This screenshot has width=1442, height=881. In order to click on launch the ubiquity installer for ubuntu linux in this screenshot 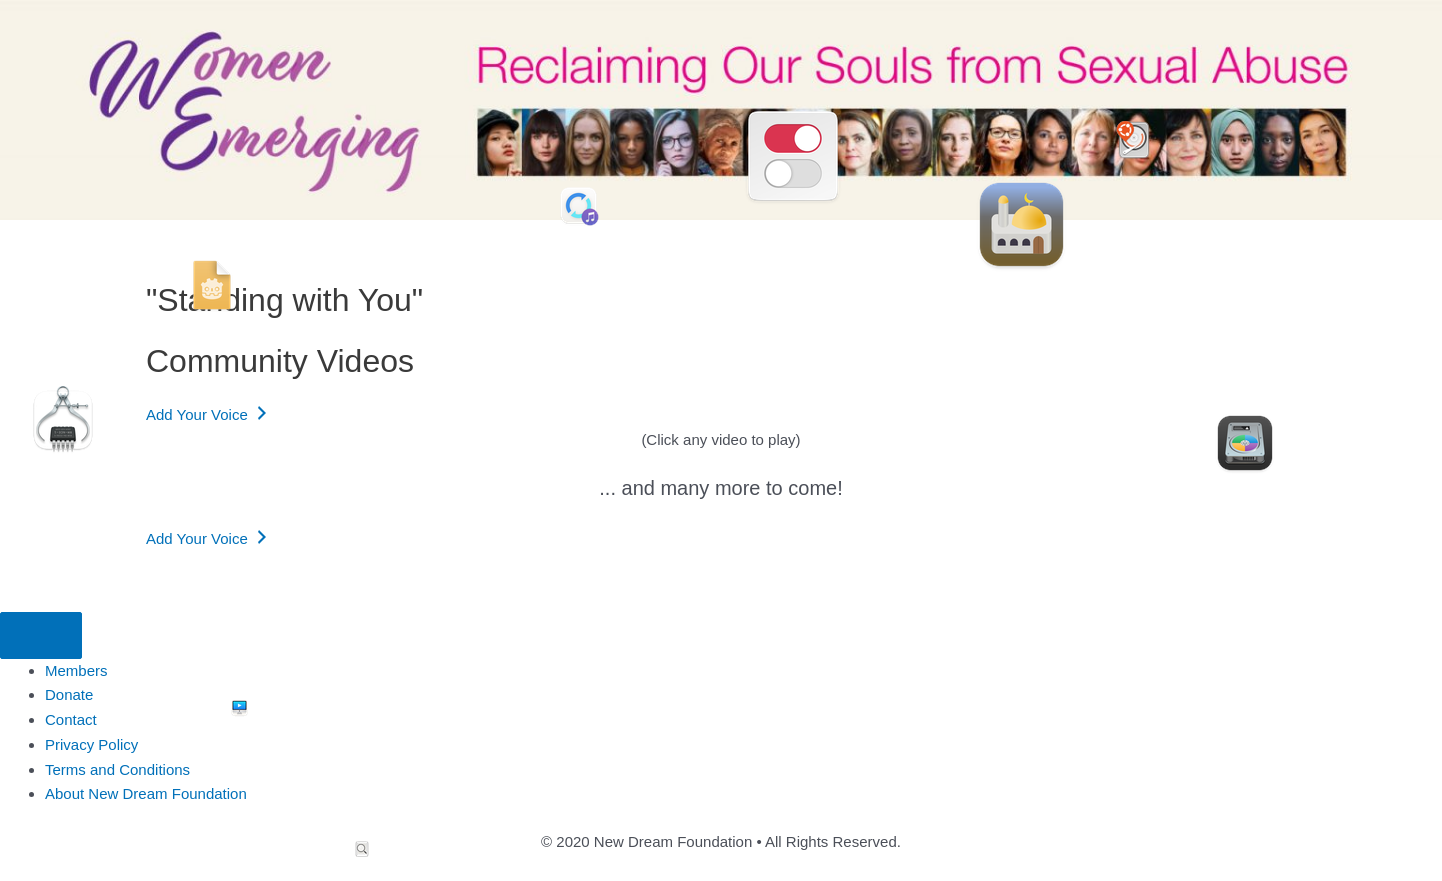, I will do `click(1134, 140)`.